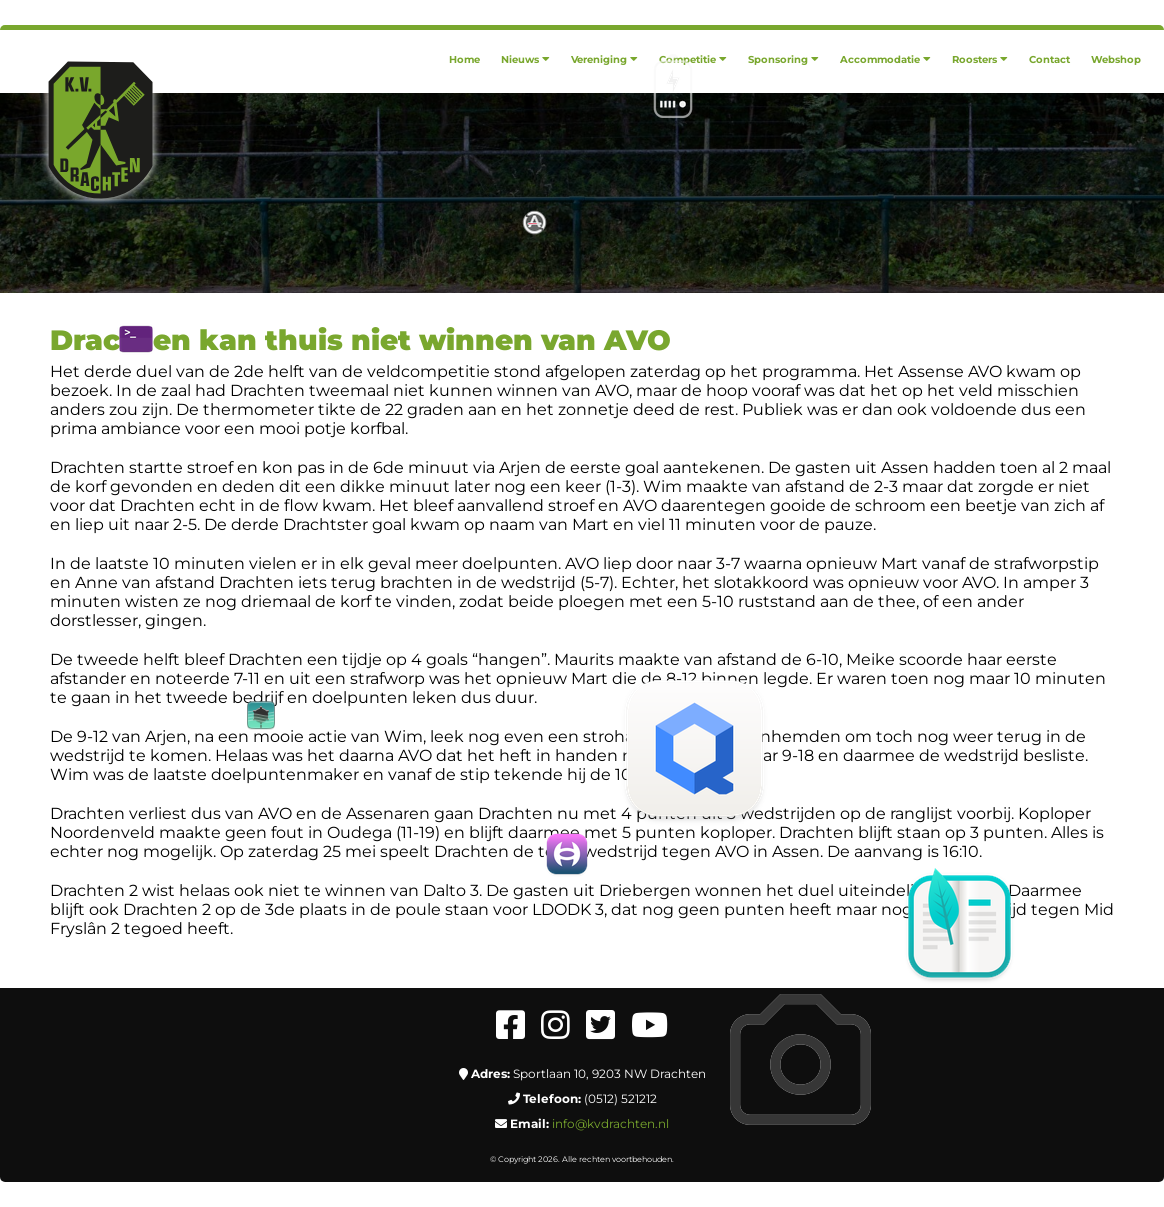 This screenshot has height=1207, width=1164. I want to click on open qubes os application, so click(694, 748).